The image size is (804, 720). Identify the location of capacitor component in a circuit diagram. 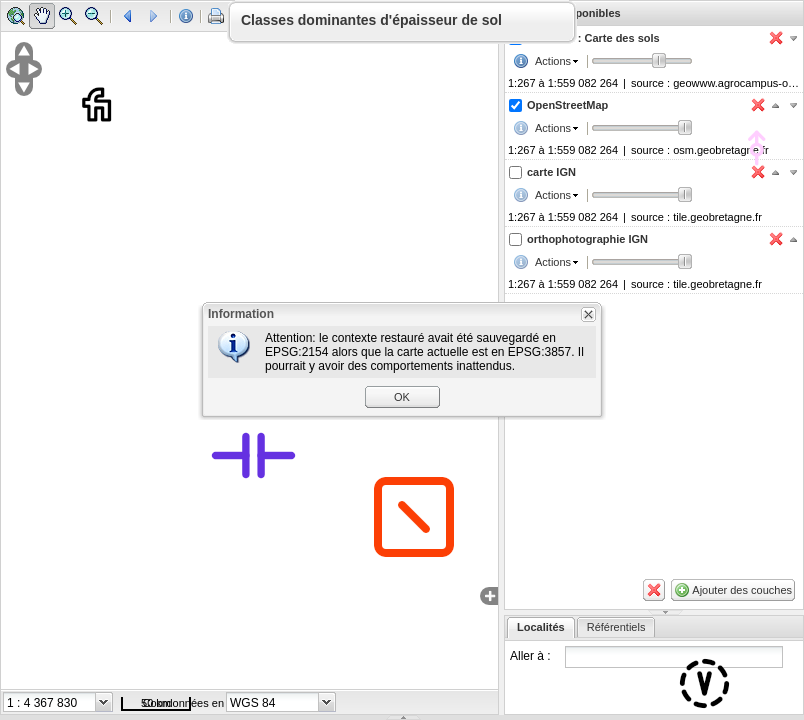
(253, 455).